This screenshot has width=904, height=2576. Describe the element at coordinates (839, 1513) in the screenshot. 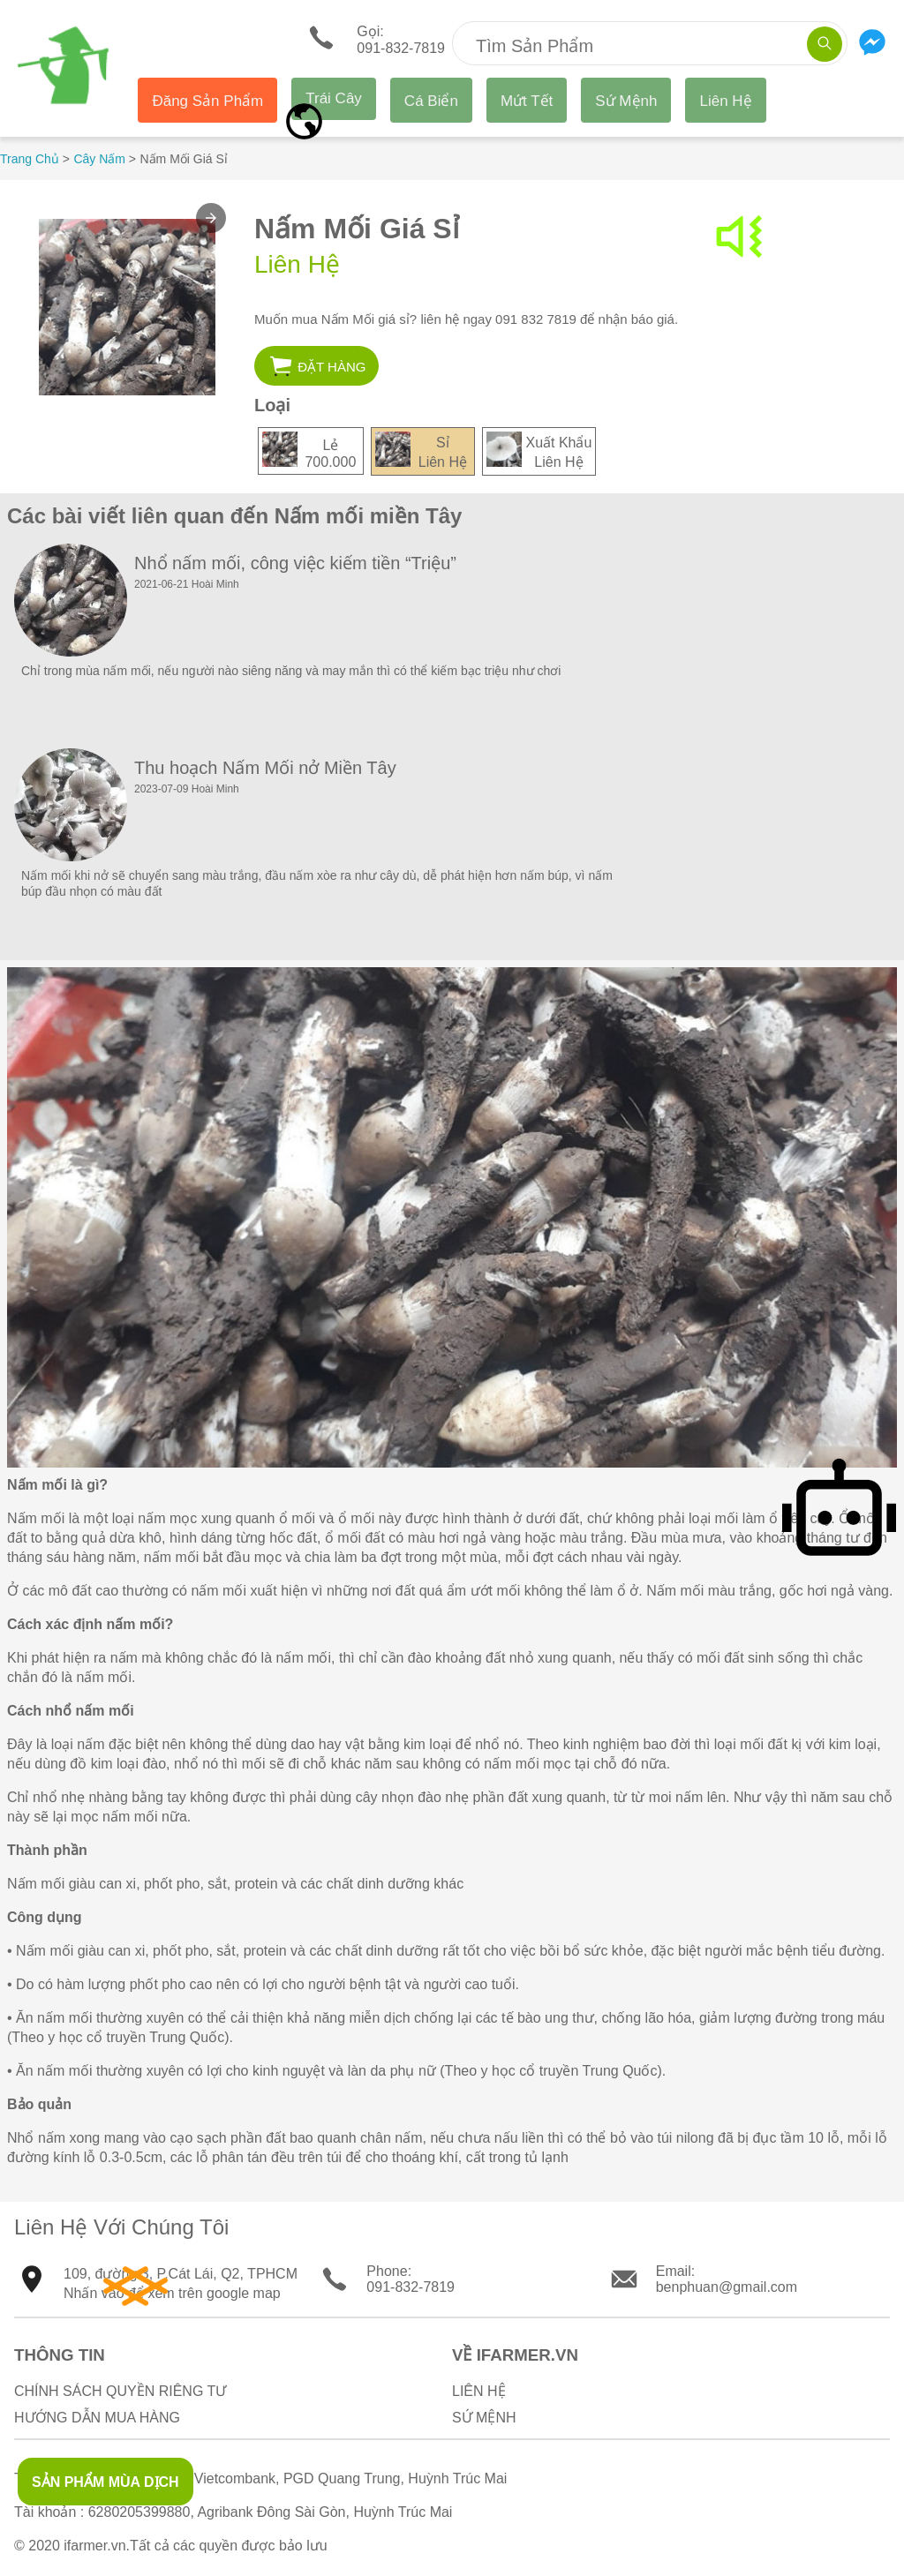

I see `access AI or chatbot features` at that location.